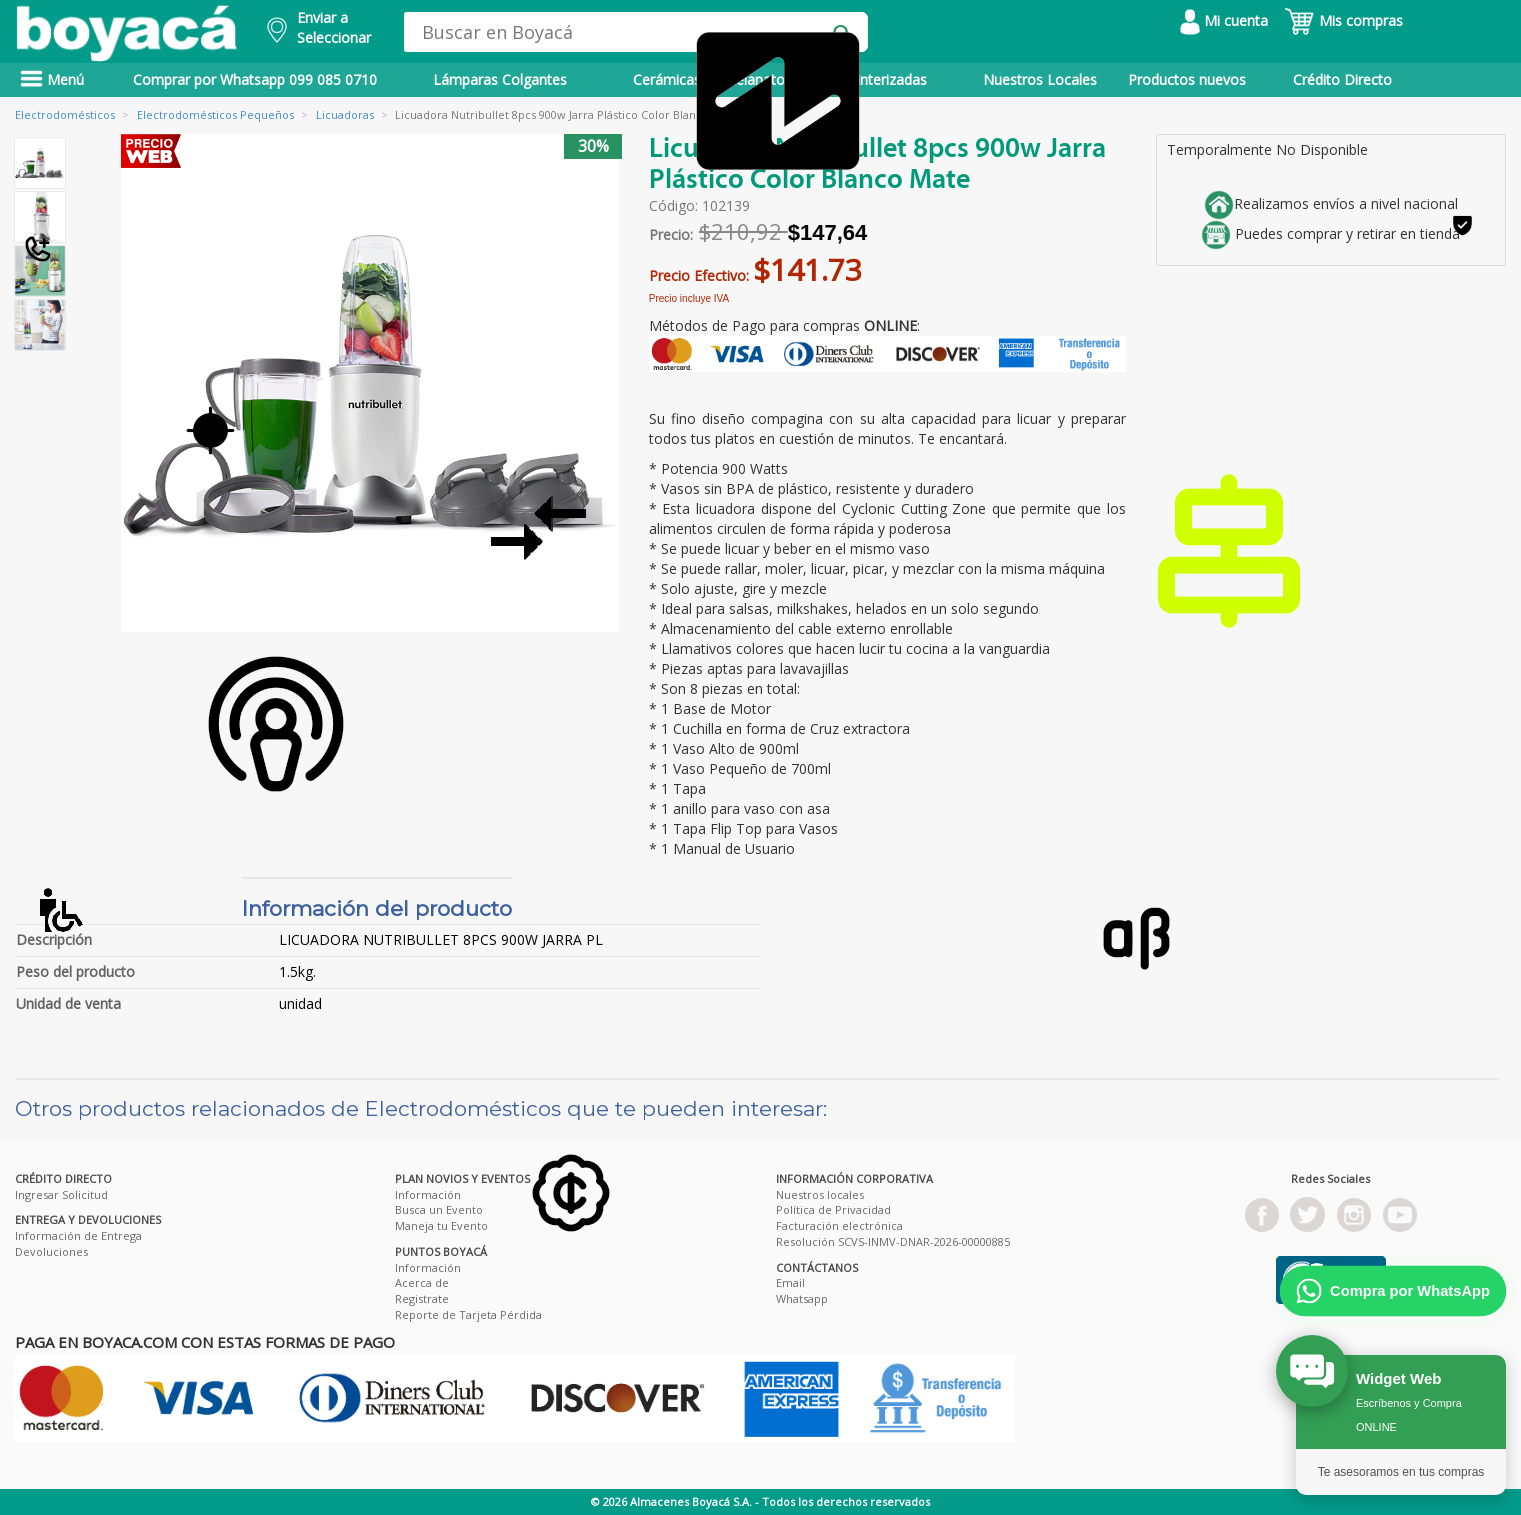 The height and width of the screenshot is (1515, 1521). I want to click on add a new contact, so click(38, 248).